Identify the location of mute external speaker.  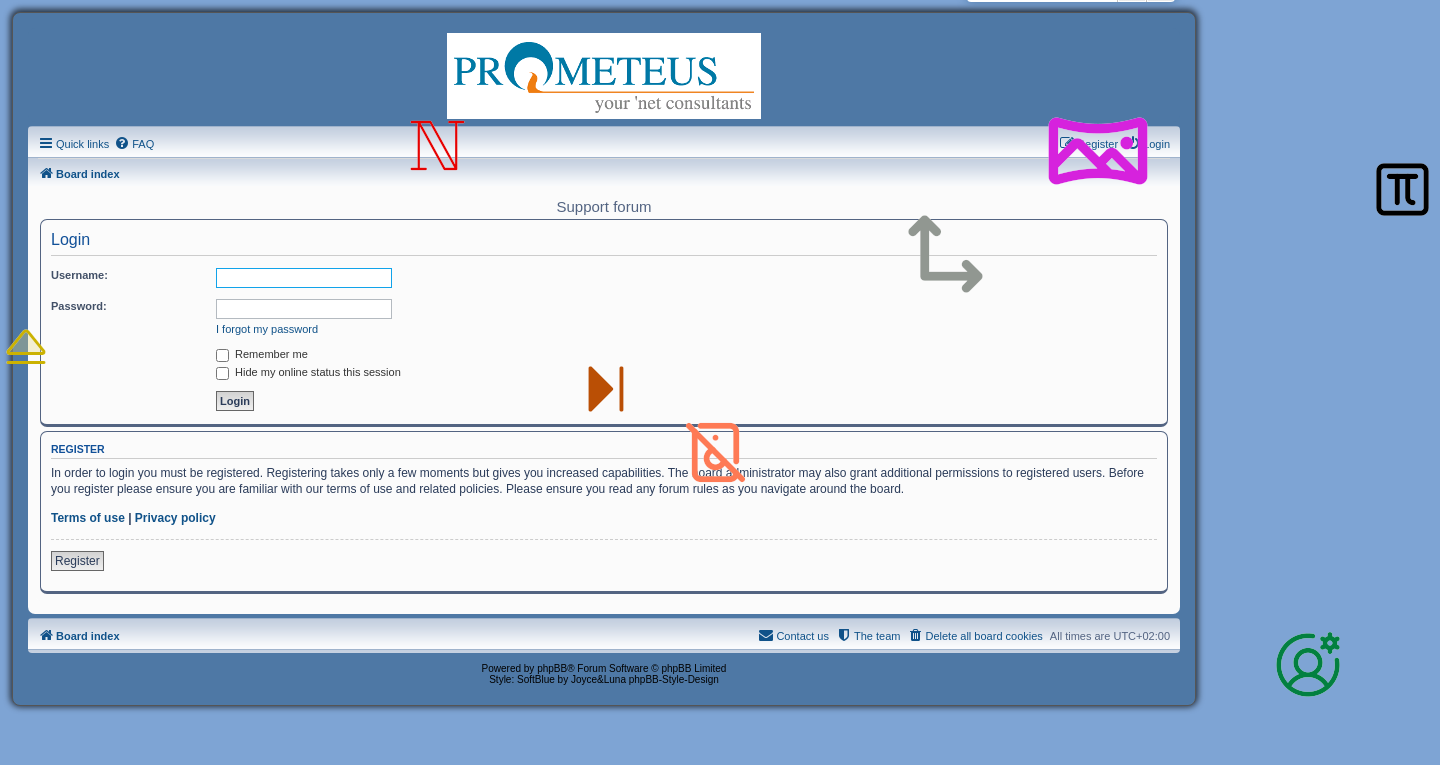
(715, 452).